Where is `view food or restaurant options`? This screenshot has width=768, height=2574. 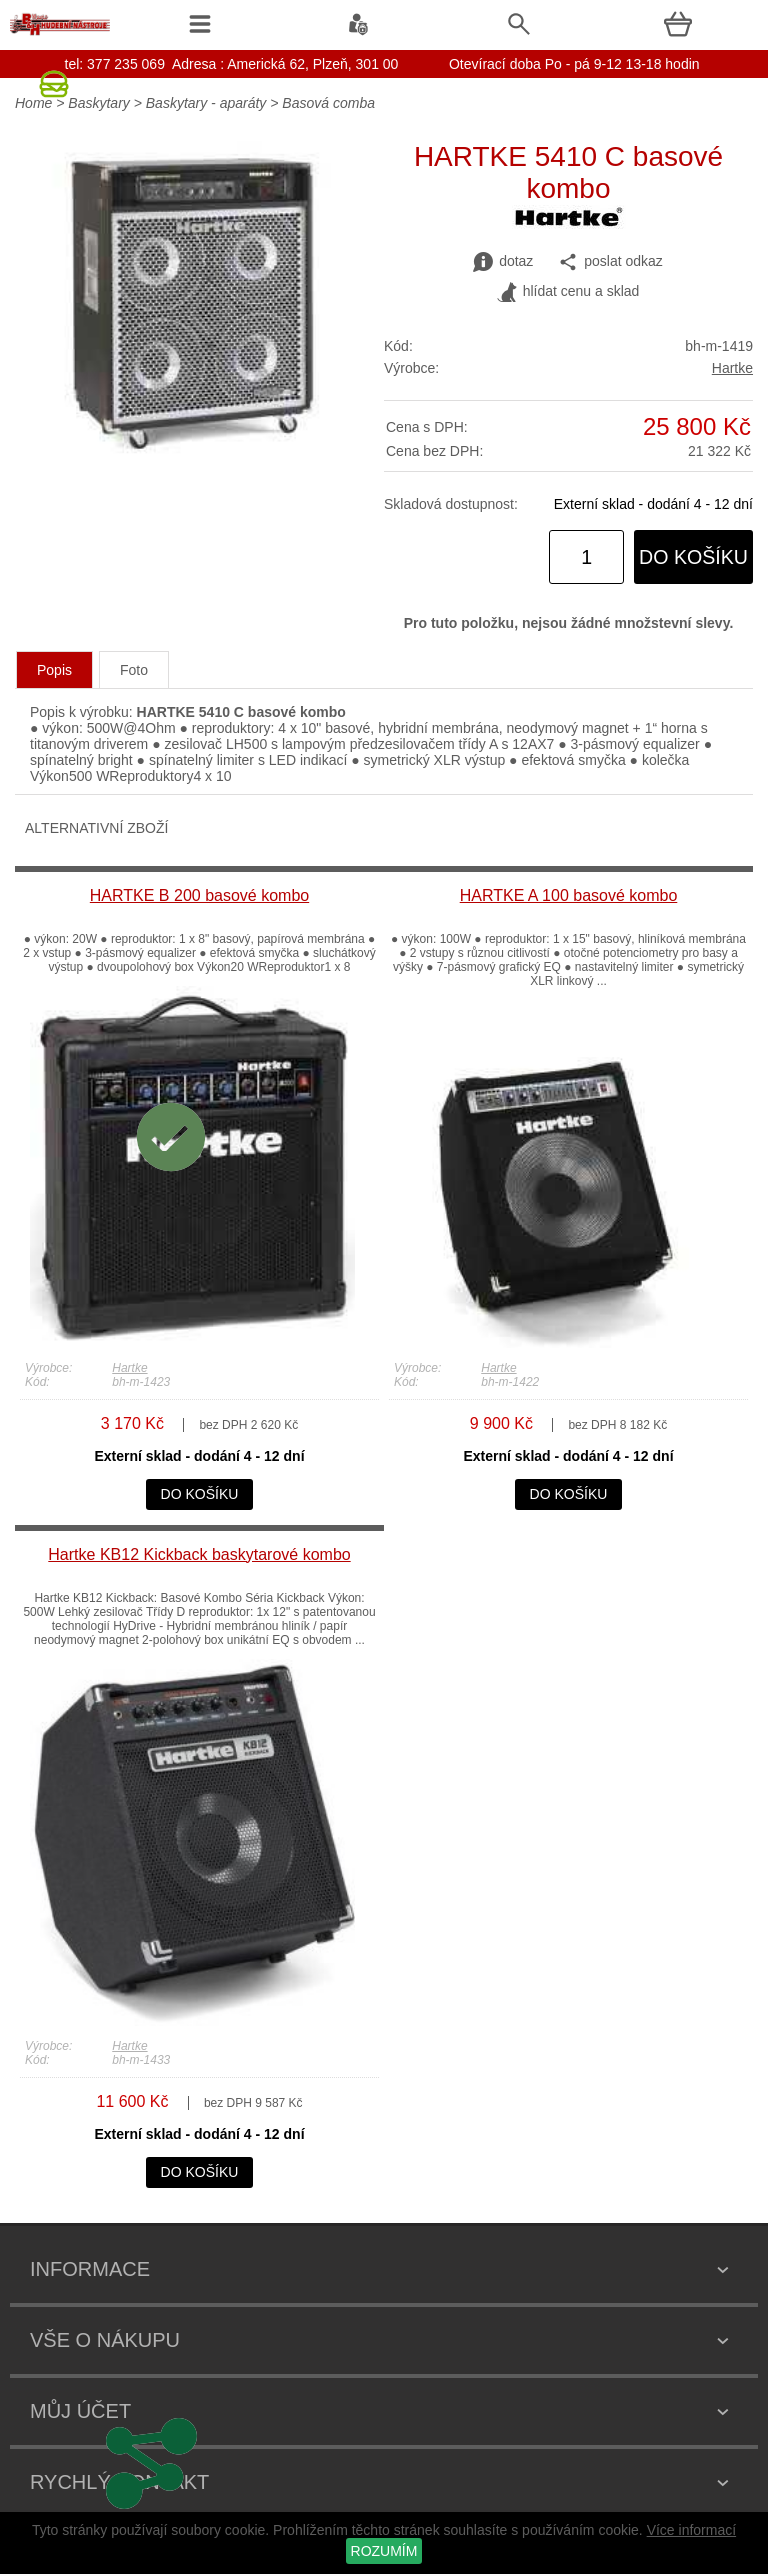 view food or restaurant options is located at coordinates (54, 84).